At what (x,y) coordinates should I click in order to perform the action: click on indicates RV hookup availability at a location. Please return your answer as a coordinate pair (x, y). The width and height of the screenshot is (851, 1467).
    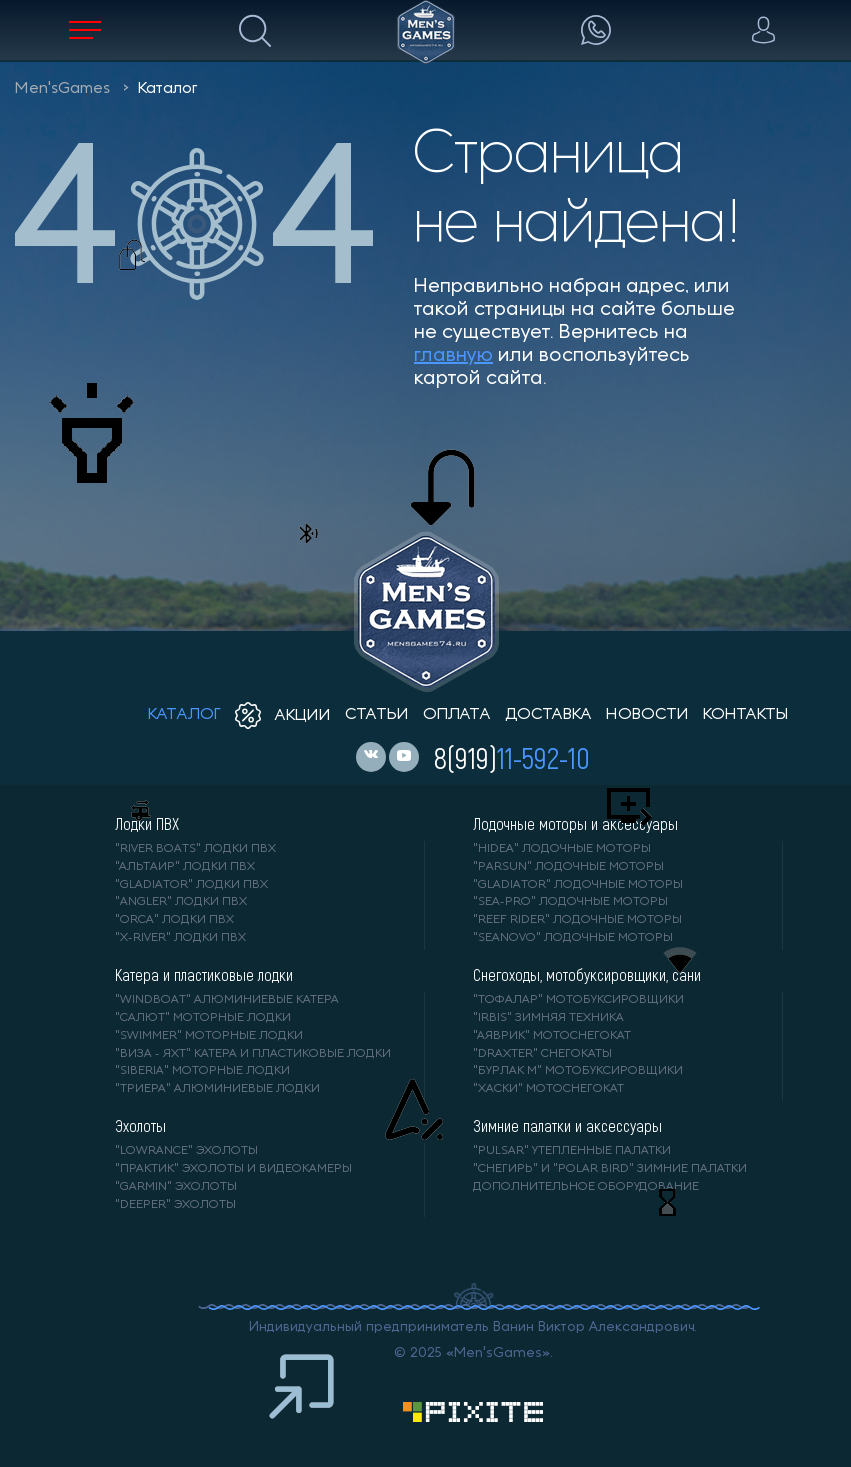
    Looking at the image, I should click on (140, 810).